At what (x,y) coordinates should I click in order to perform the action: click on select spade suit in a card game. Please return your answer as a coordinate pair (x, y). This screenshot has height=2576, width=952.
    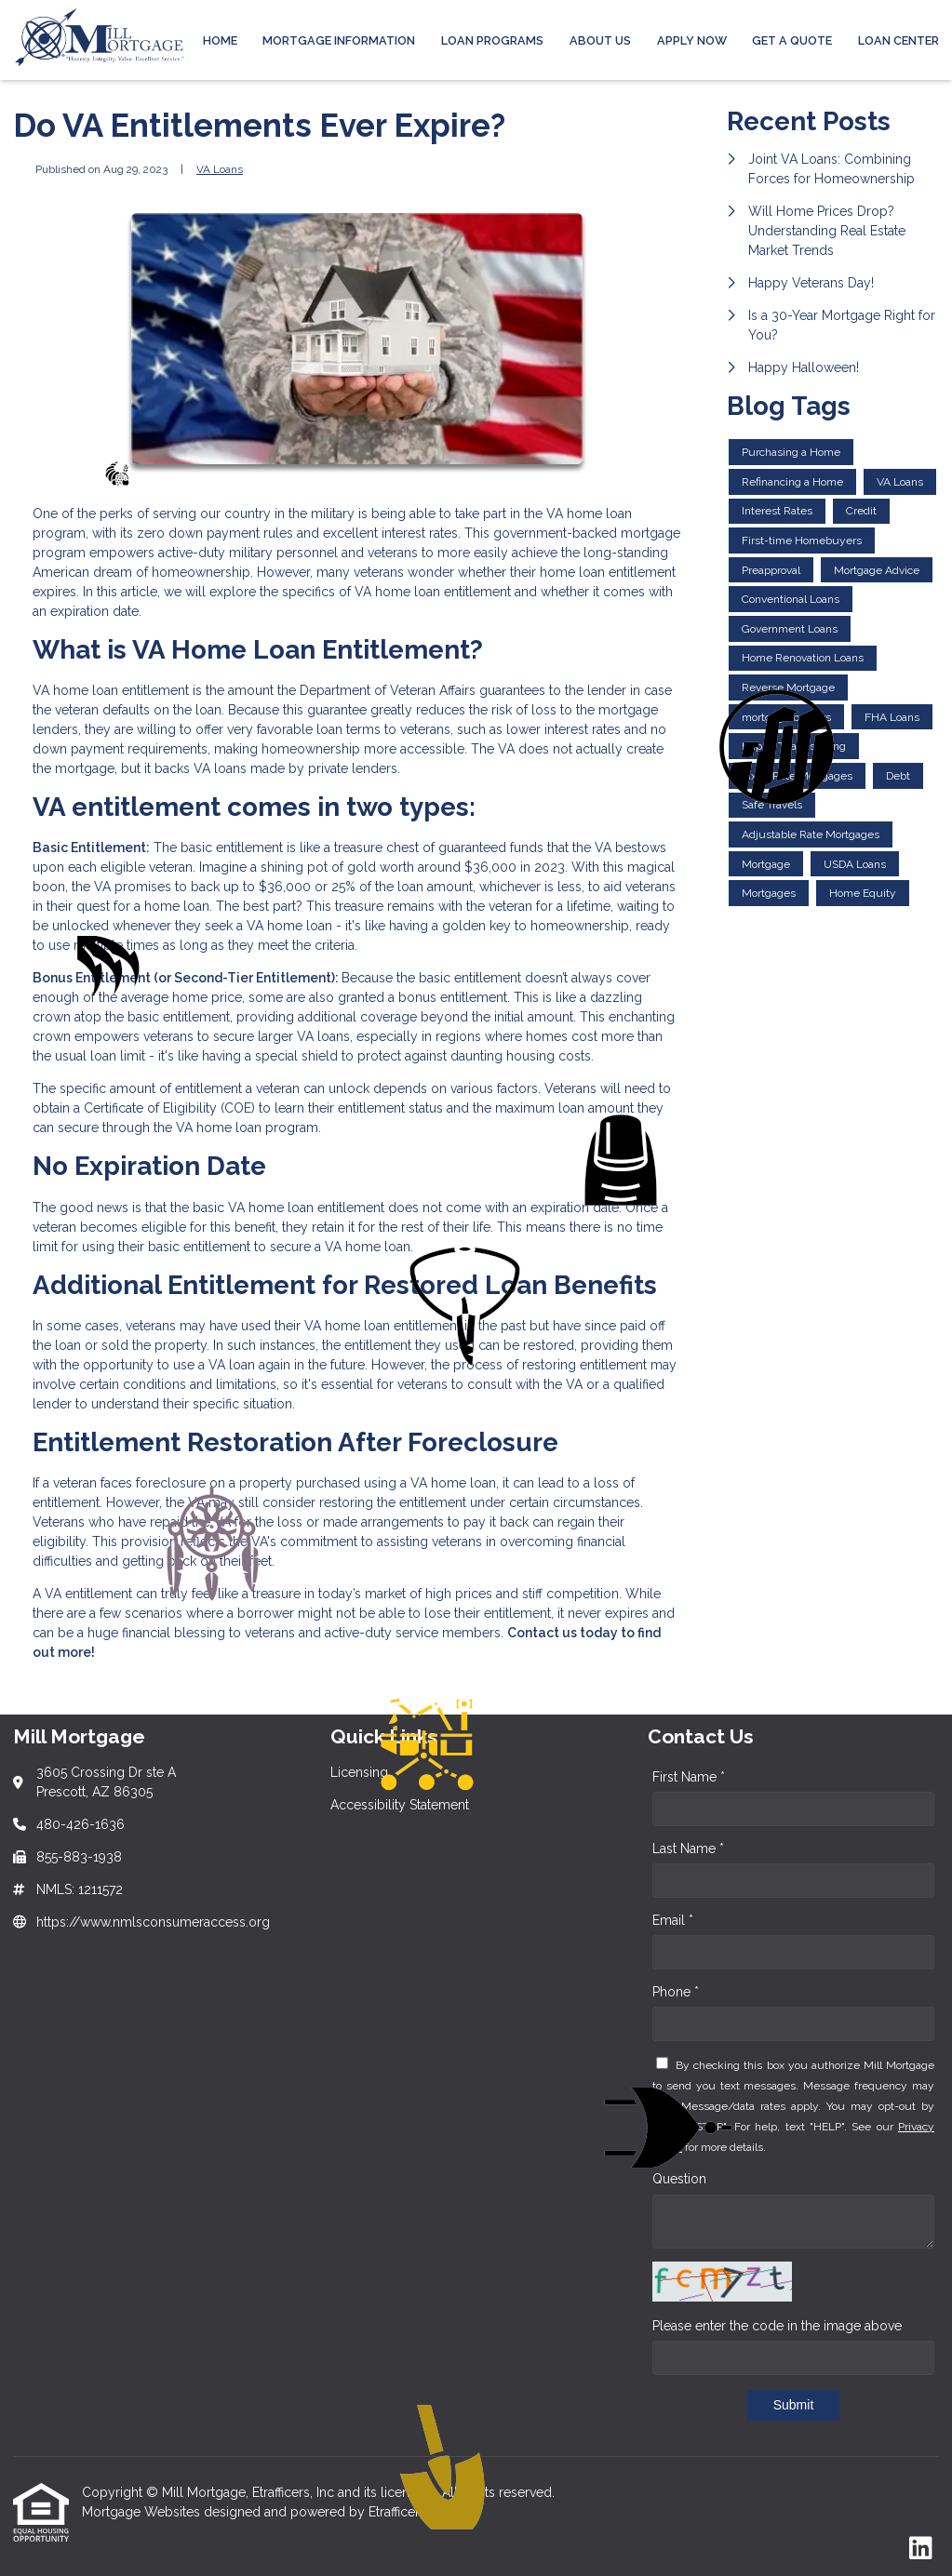
    Looking at the image, I should click on (438, 2467).